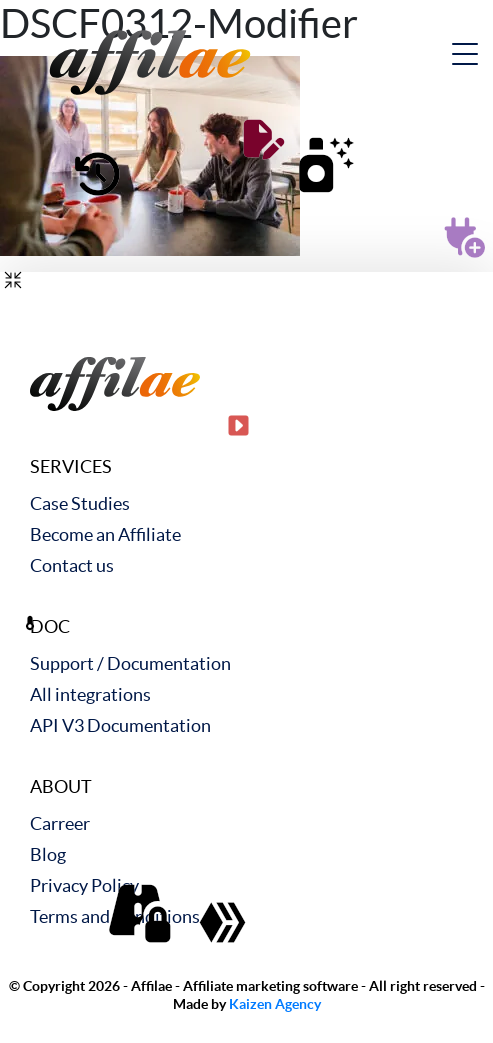 This screenshot has width=493, height=1043. Describe the element at coordinates (222, 922) in the screenshot. I see `hive blockchain platform logo` at that location.